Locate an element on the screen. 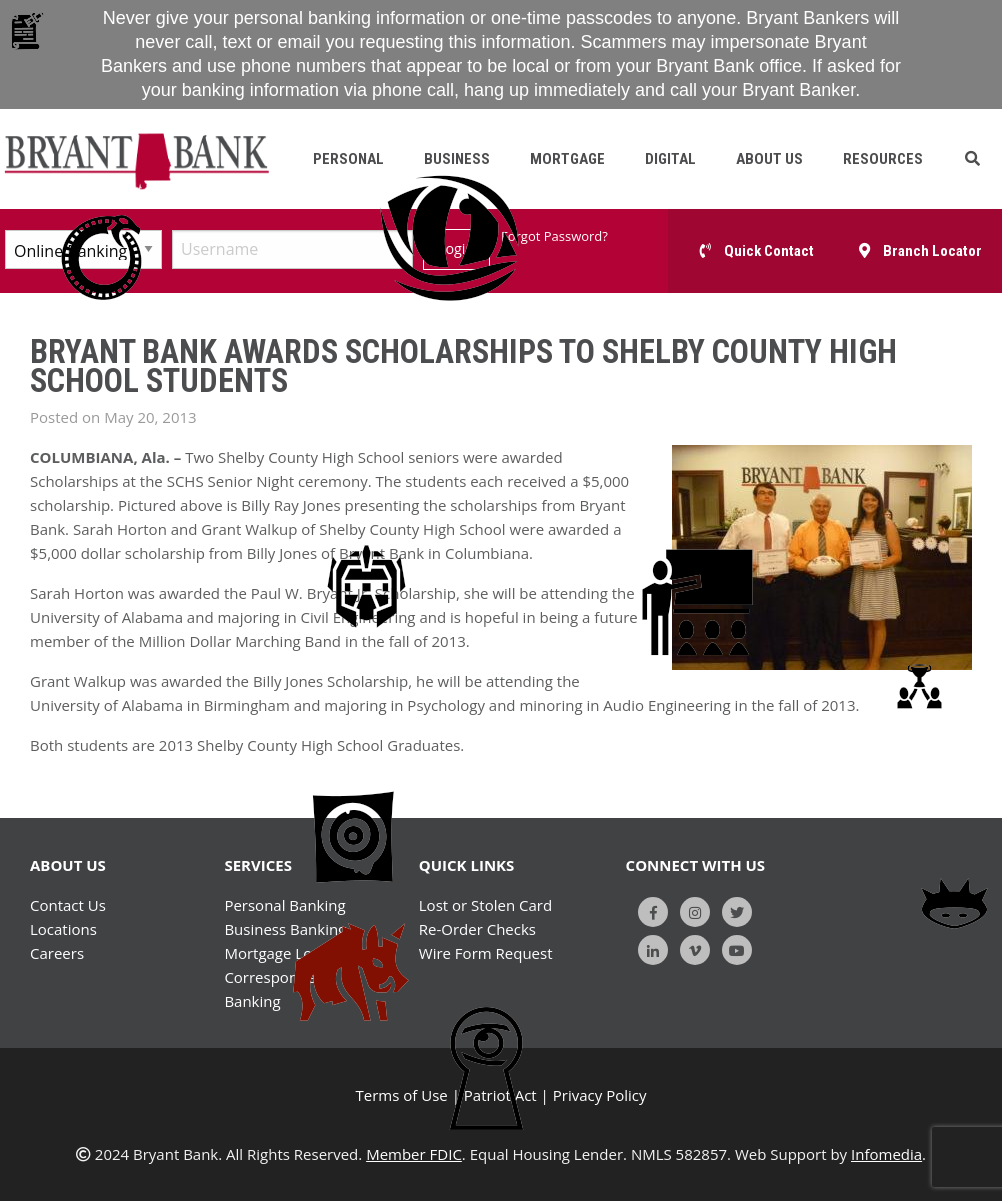 The height and width of the screenshot is (1201, 1002). select mech or robot character class is located at coordinates (366, 586).